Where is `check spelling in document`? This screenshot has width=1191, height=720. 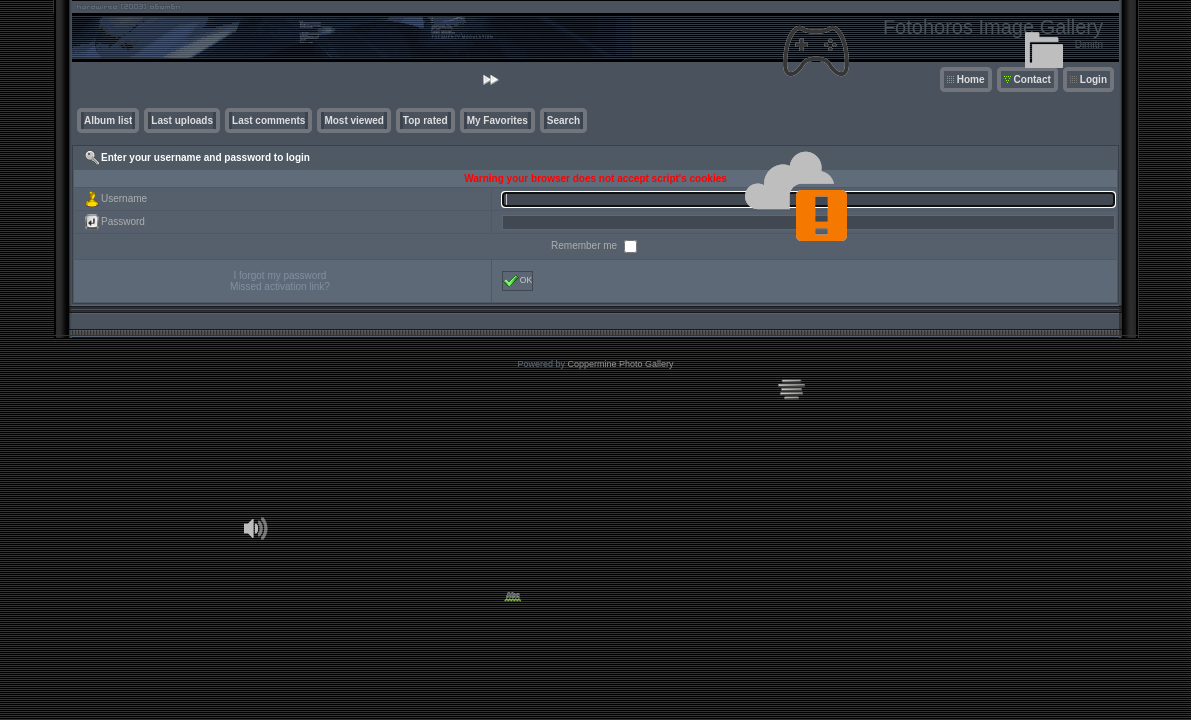
check spelling in document is located at coordinates (513, 597).